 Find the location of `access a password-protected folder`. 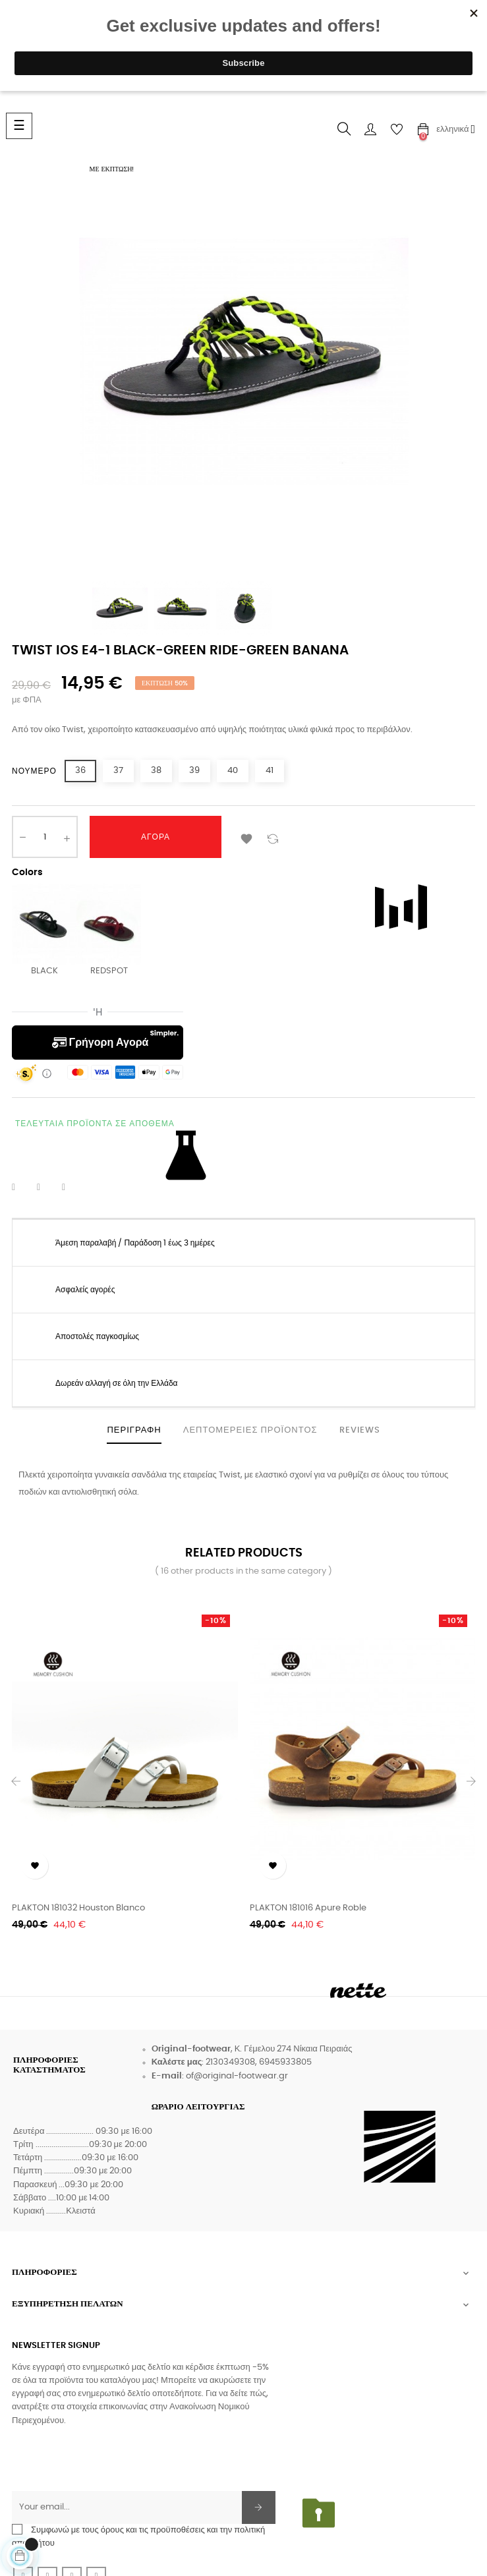

access a password-protected folder is located at coordinates (318, 2513).